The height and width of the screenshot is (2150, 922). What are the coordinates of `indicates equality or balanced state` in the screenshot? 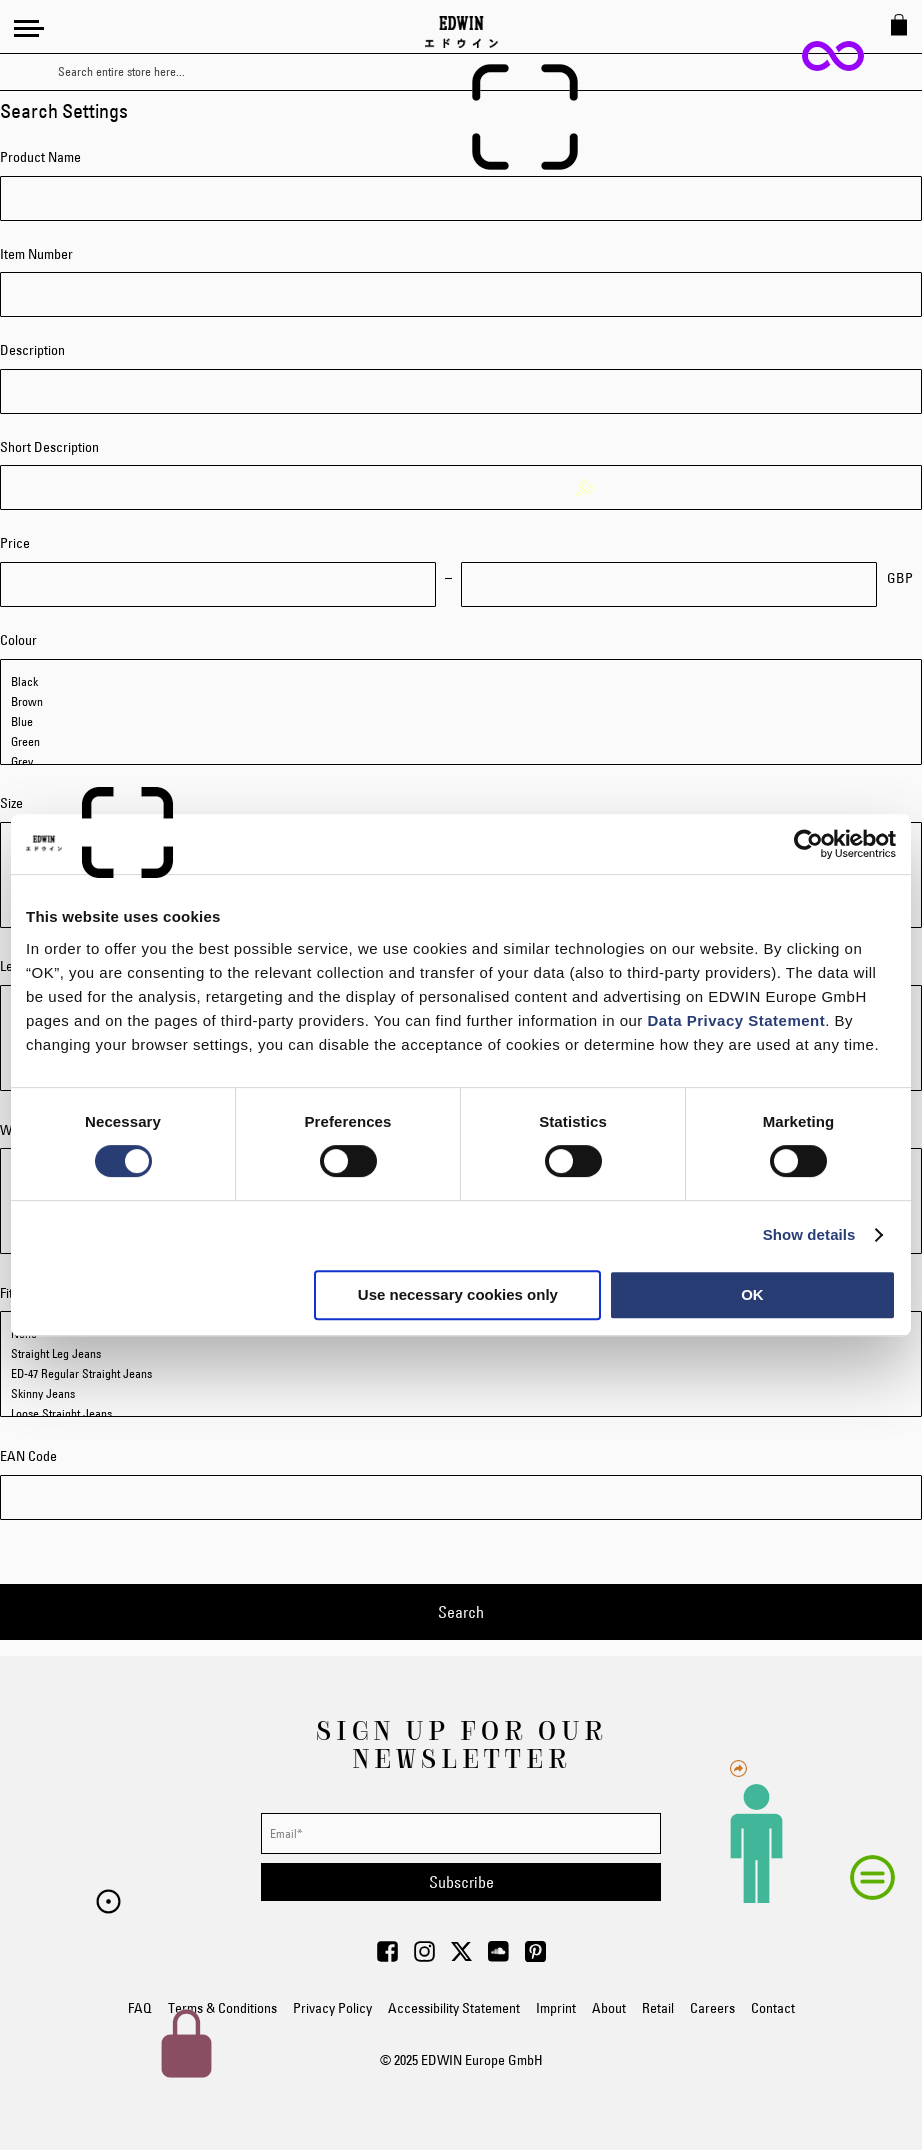 It's located at (872, 1877).